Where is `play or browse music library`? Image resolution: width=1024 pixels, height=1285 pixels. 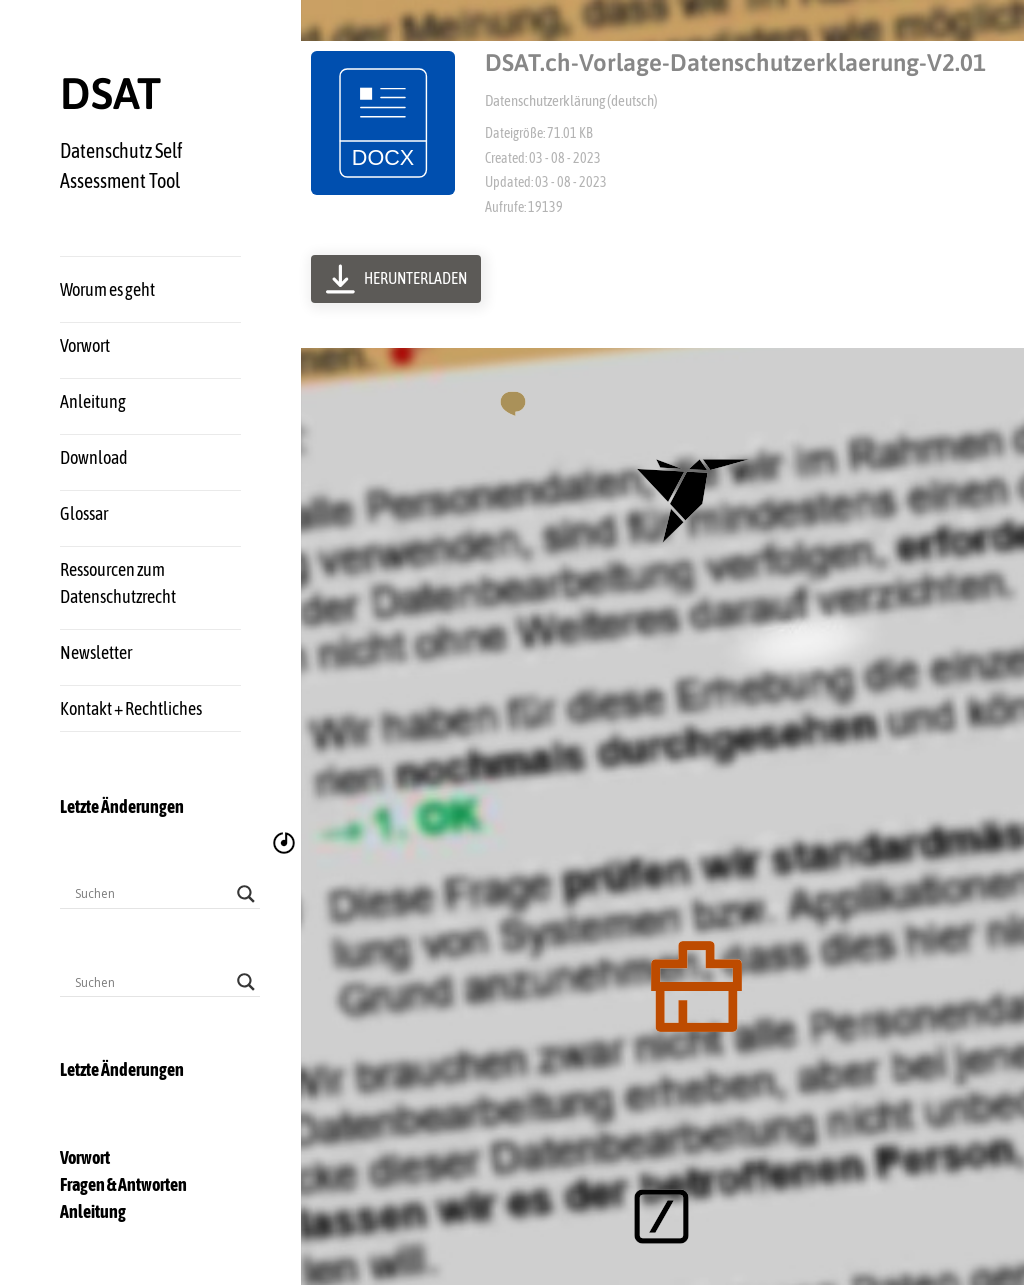 play or browse music library is located at coordinates (284, 843).